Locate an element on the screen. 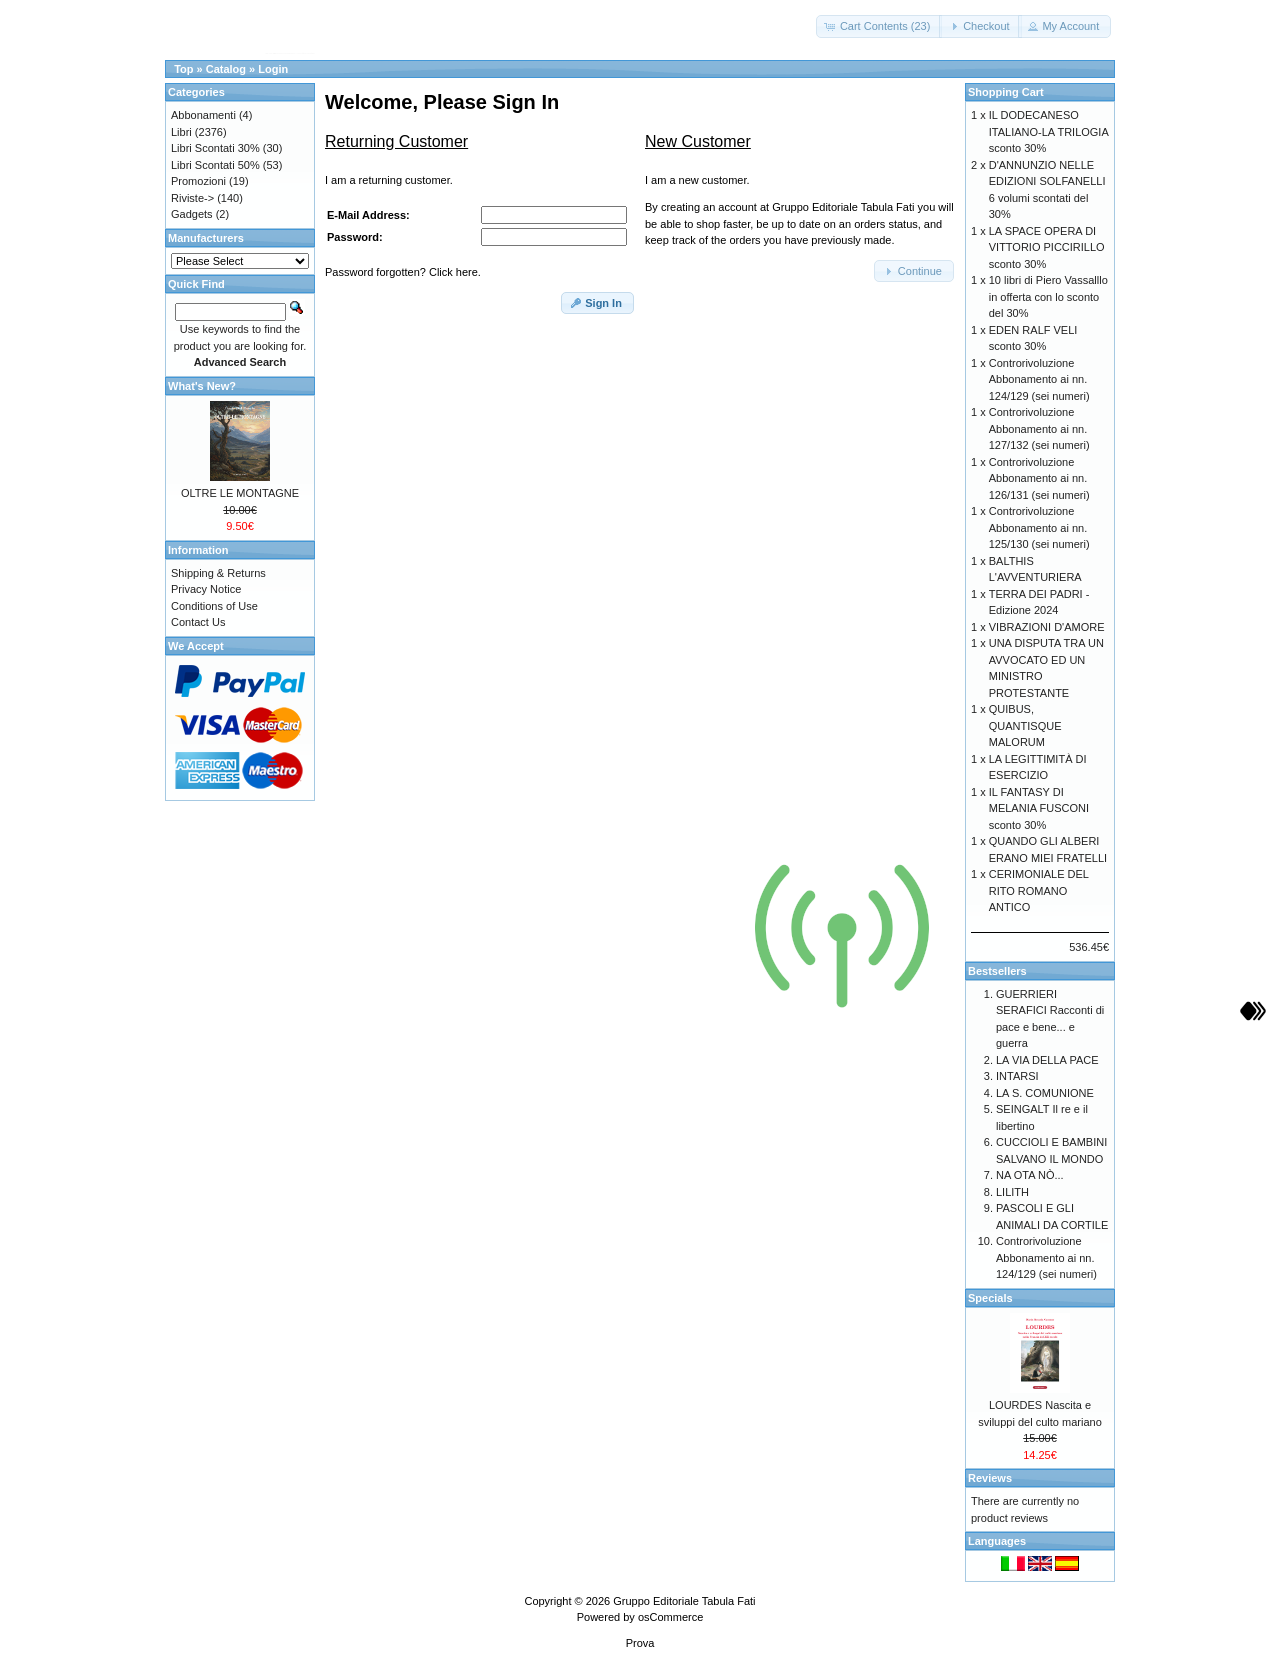  access animation keyframes is located at coordinates (1253, 1011).